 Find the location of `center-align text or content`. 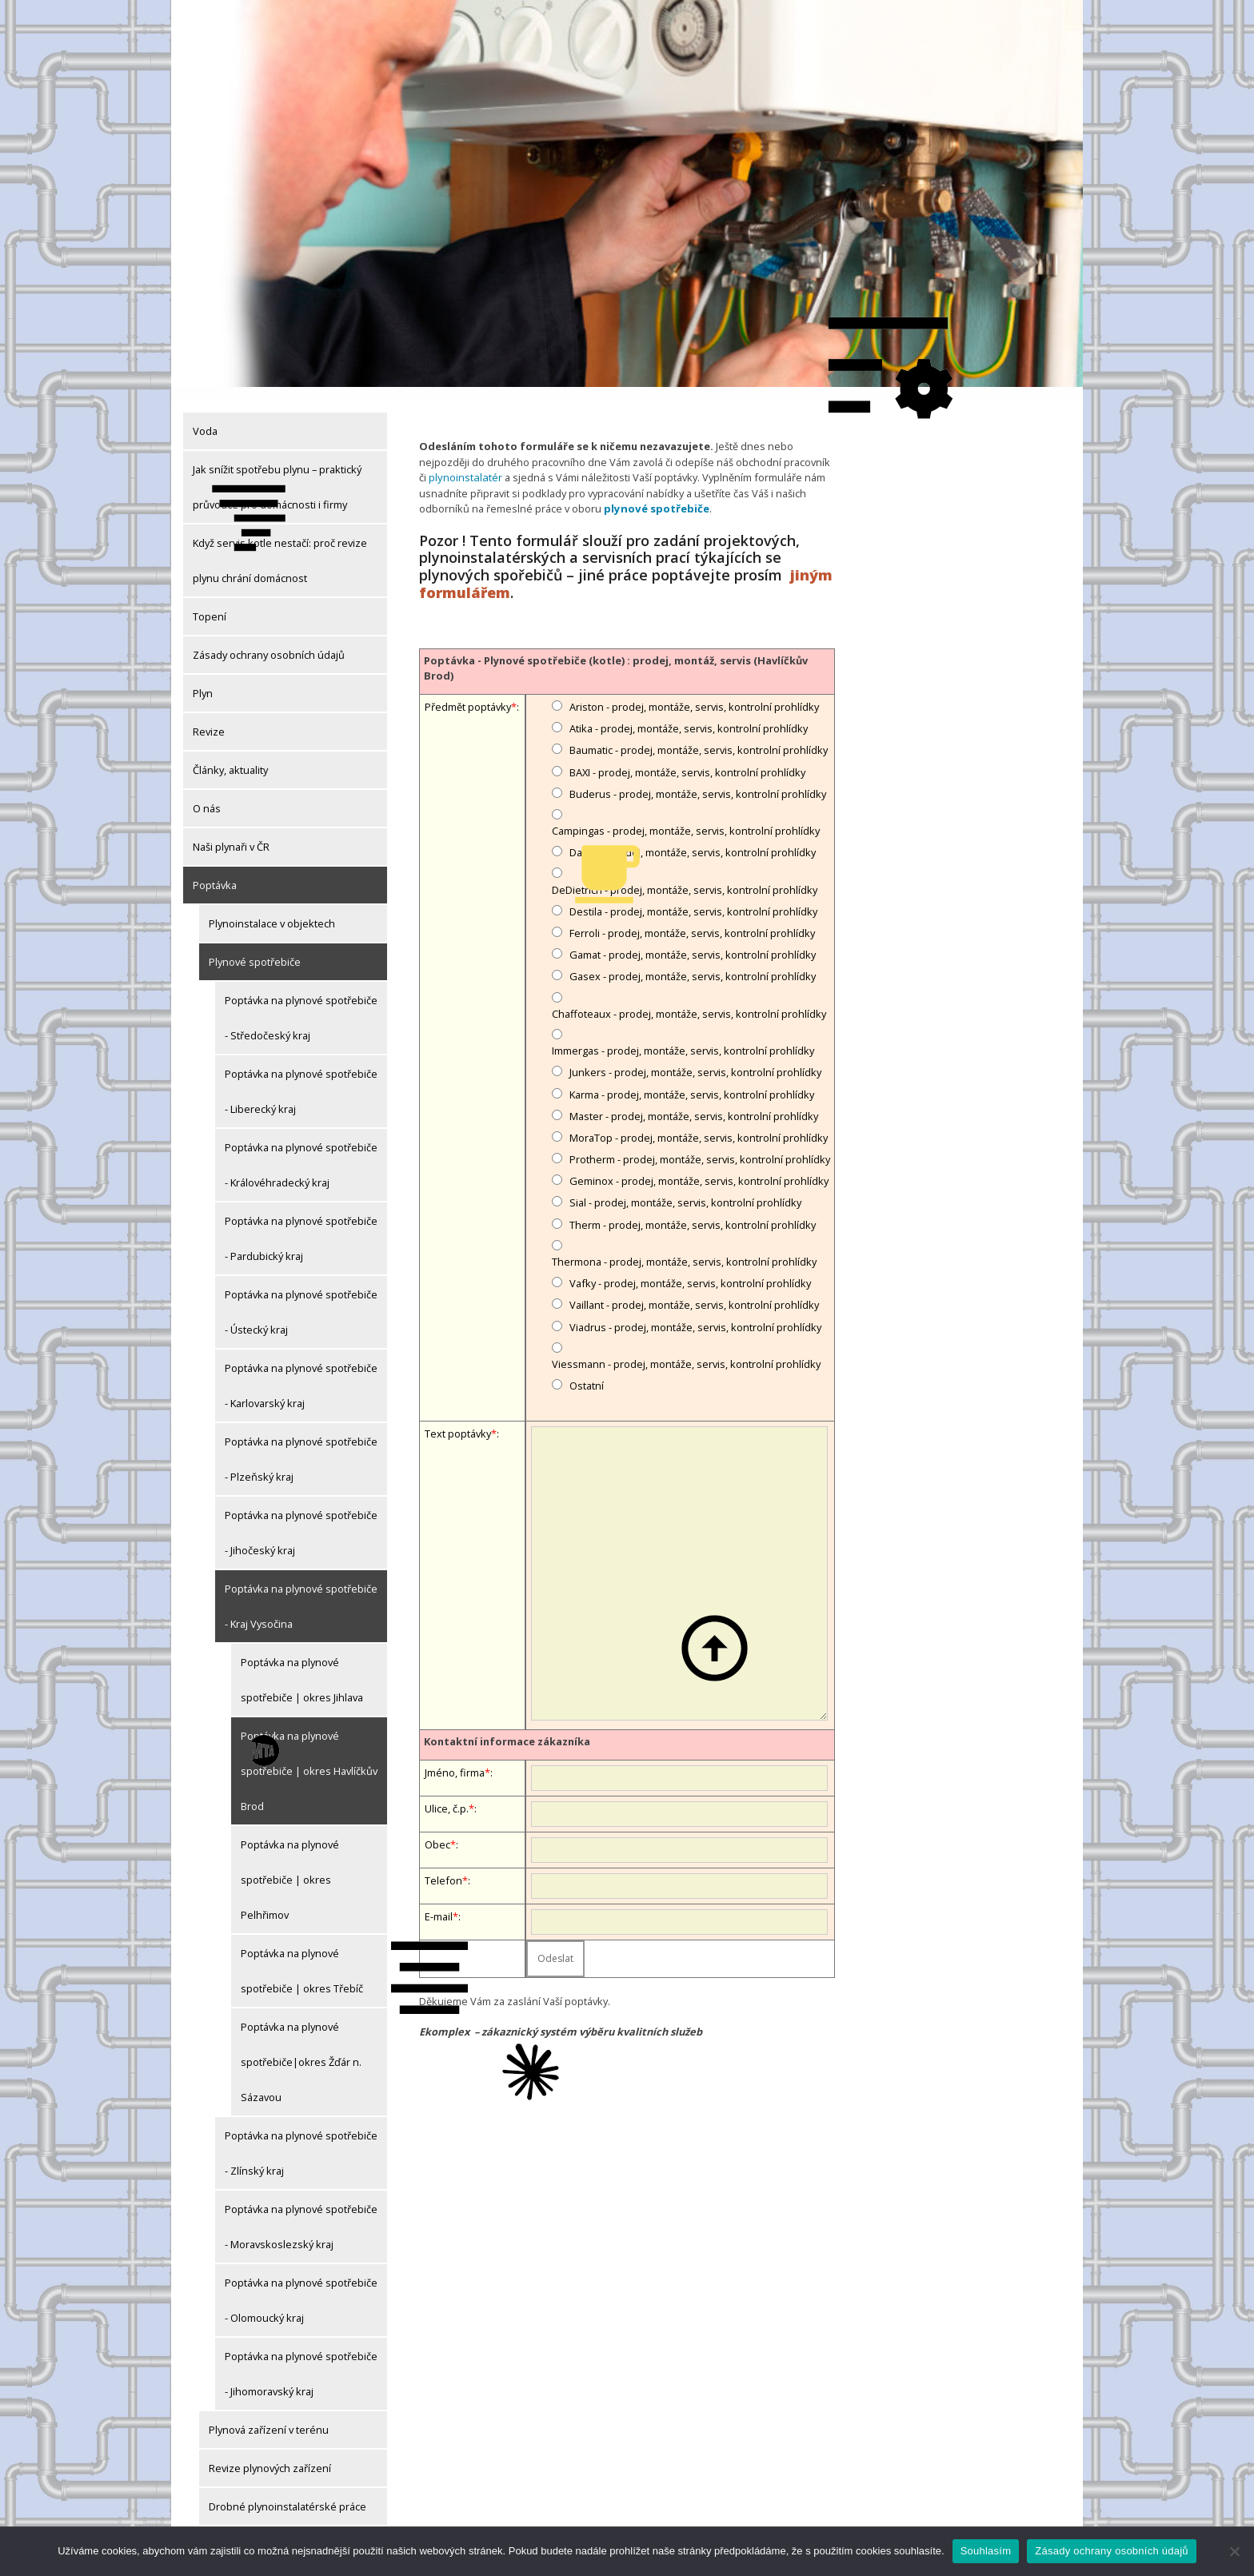

center-align text or content is located at coordinates (429, 1976).